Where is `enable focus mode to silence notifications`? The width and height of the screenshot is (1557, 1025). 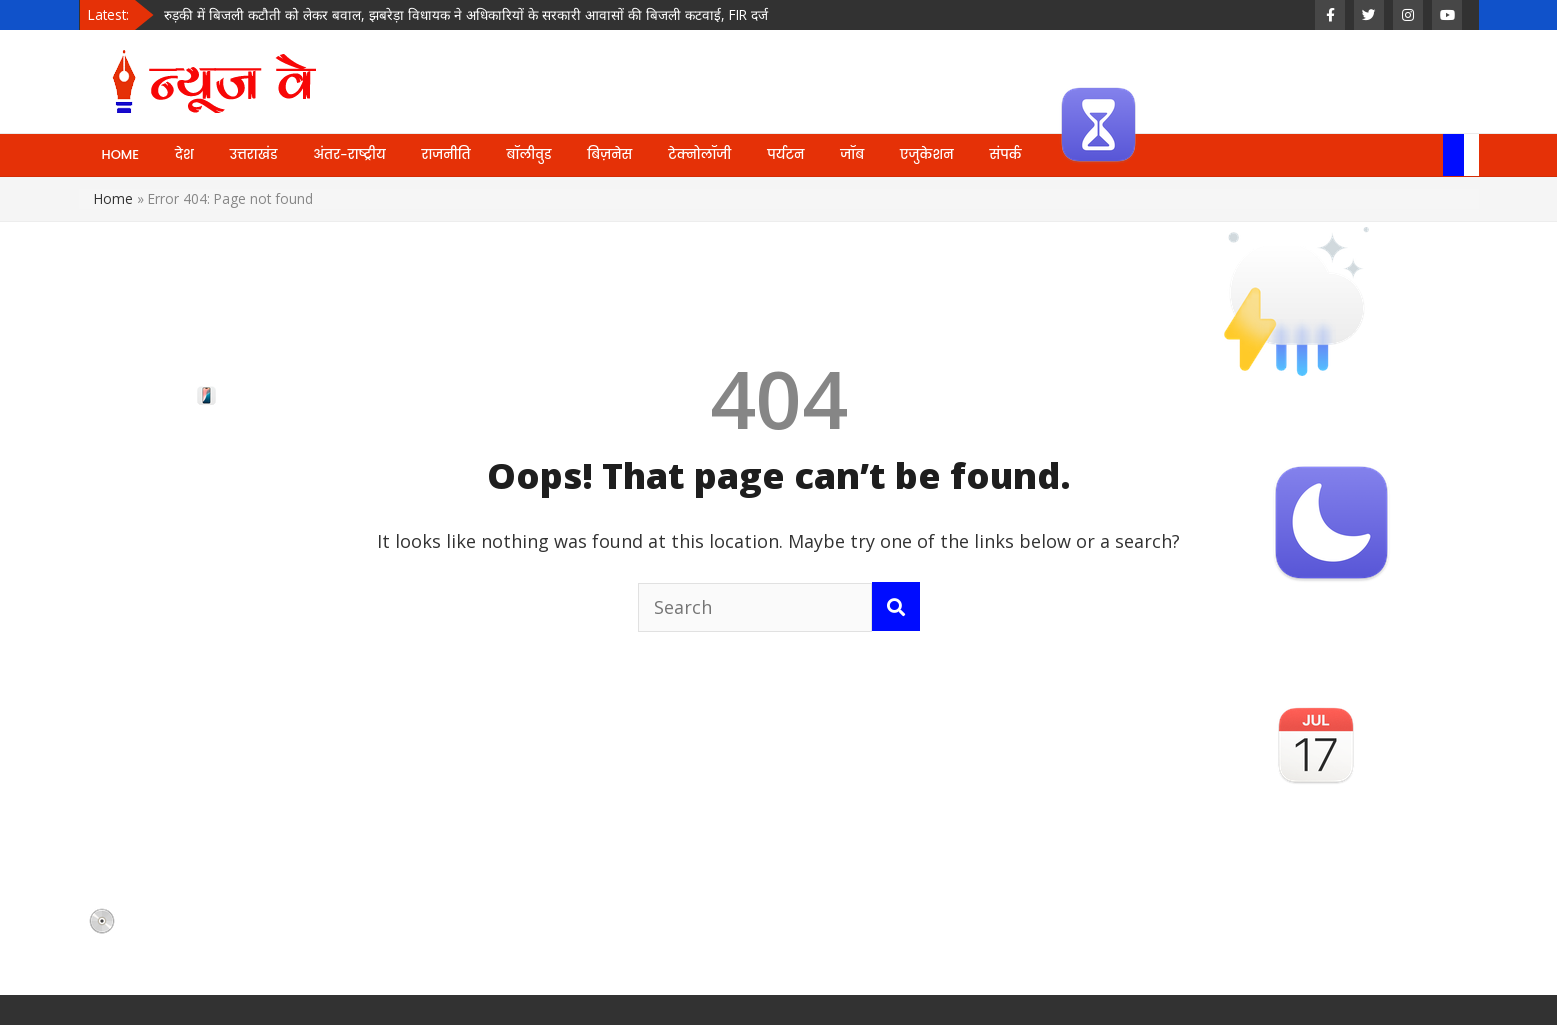
enable focus mode to silence notifications is located at coordinates (1331, 522).